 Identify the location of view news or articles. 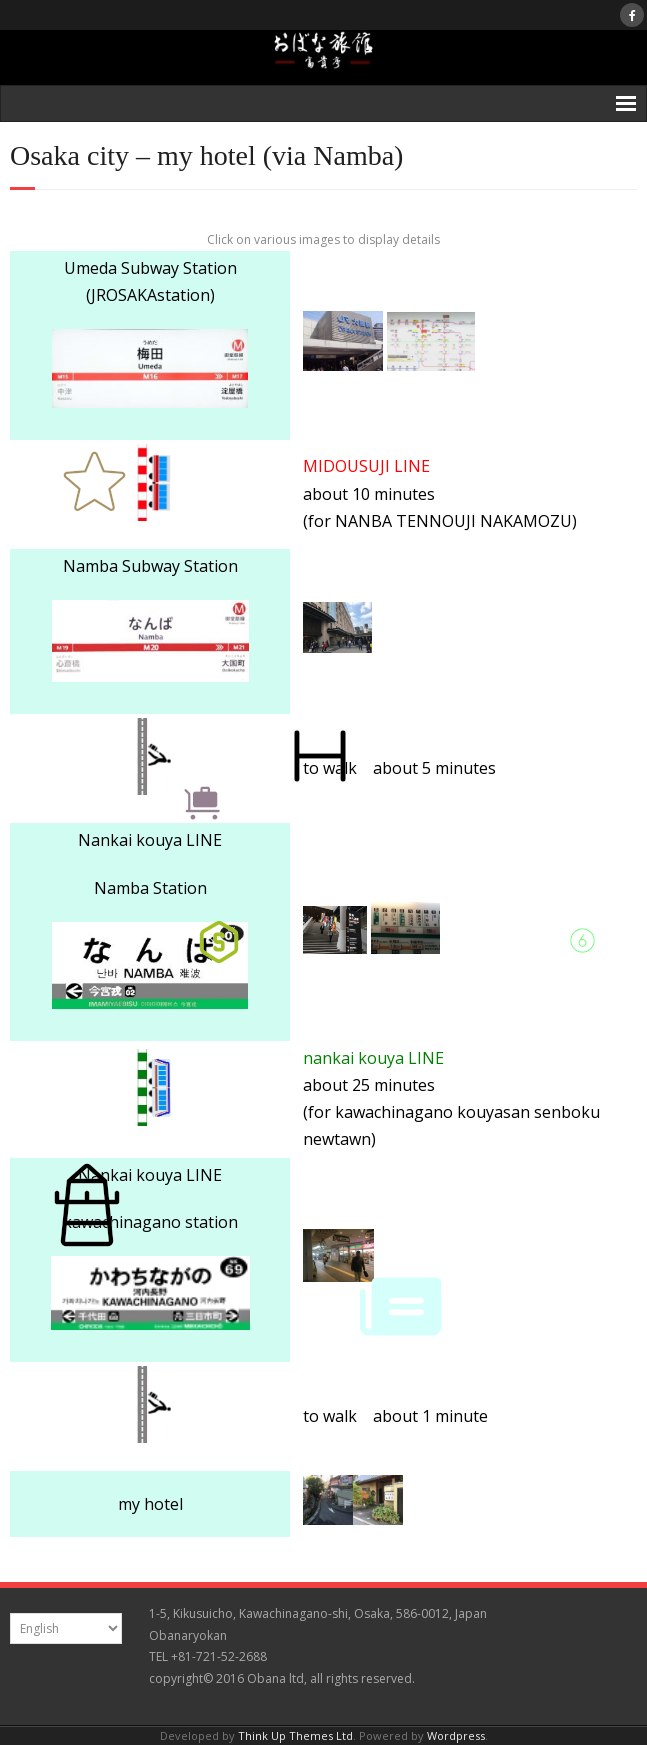
(403, 1306).